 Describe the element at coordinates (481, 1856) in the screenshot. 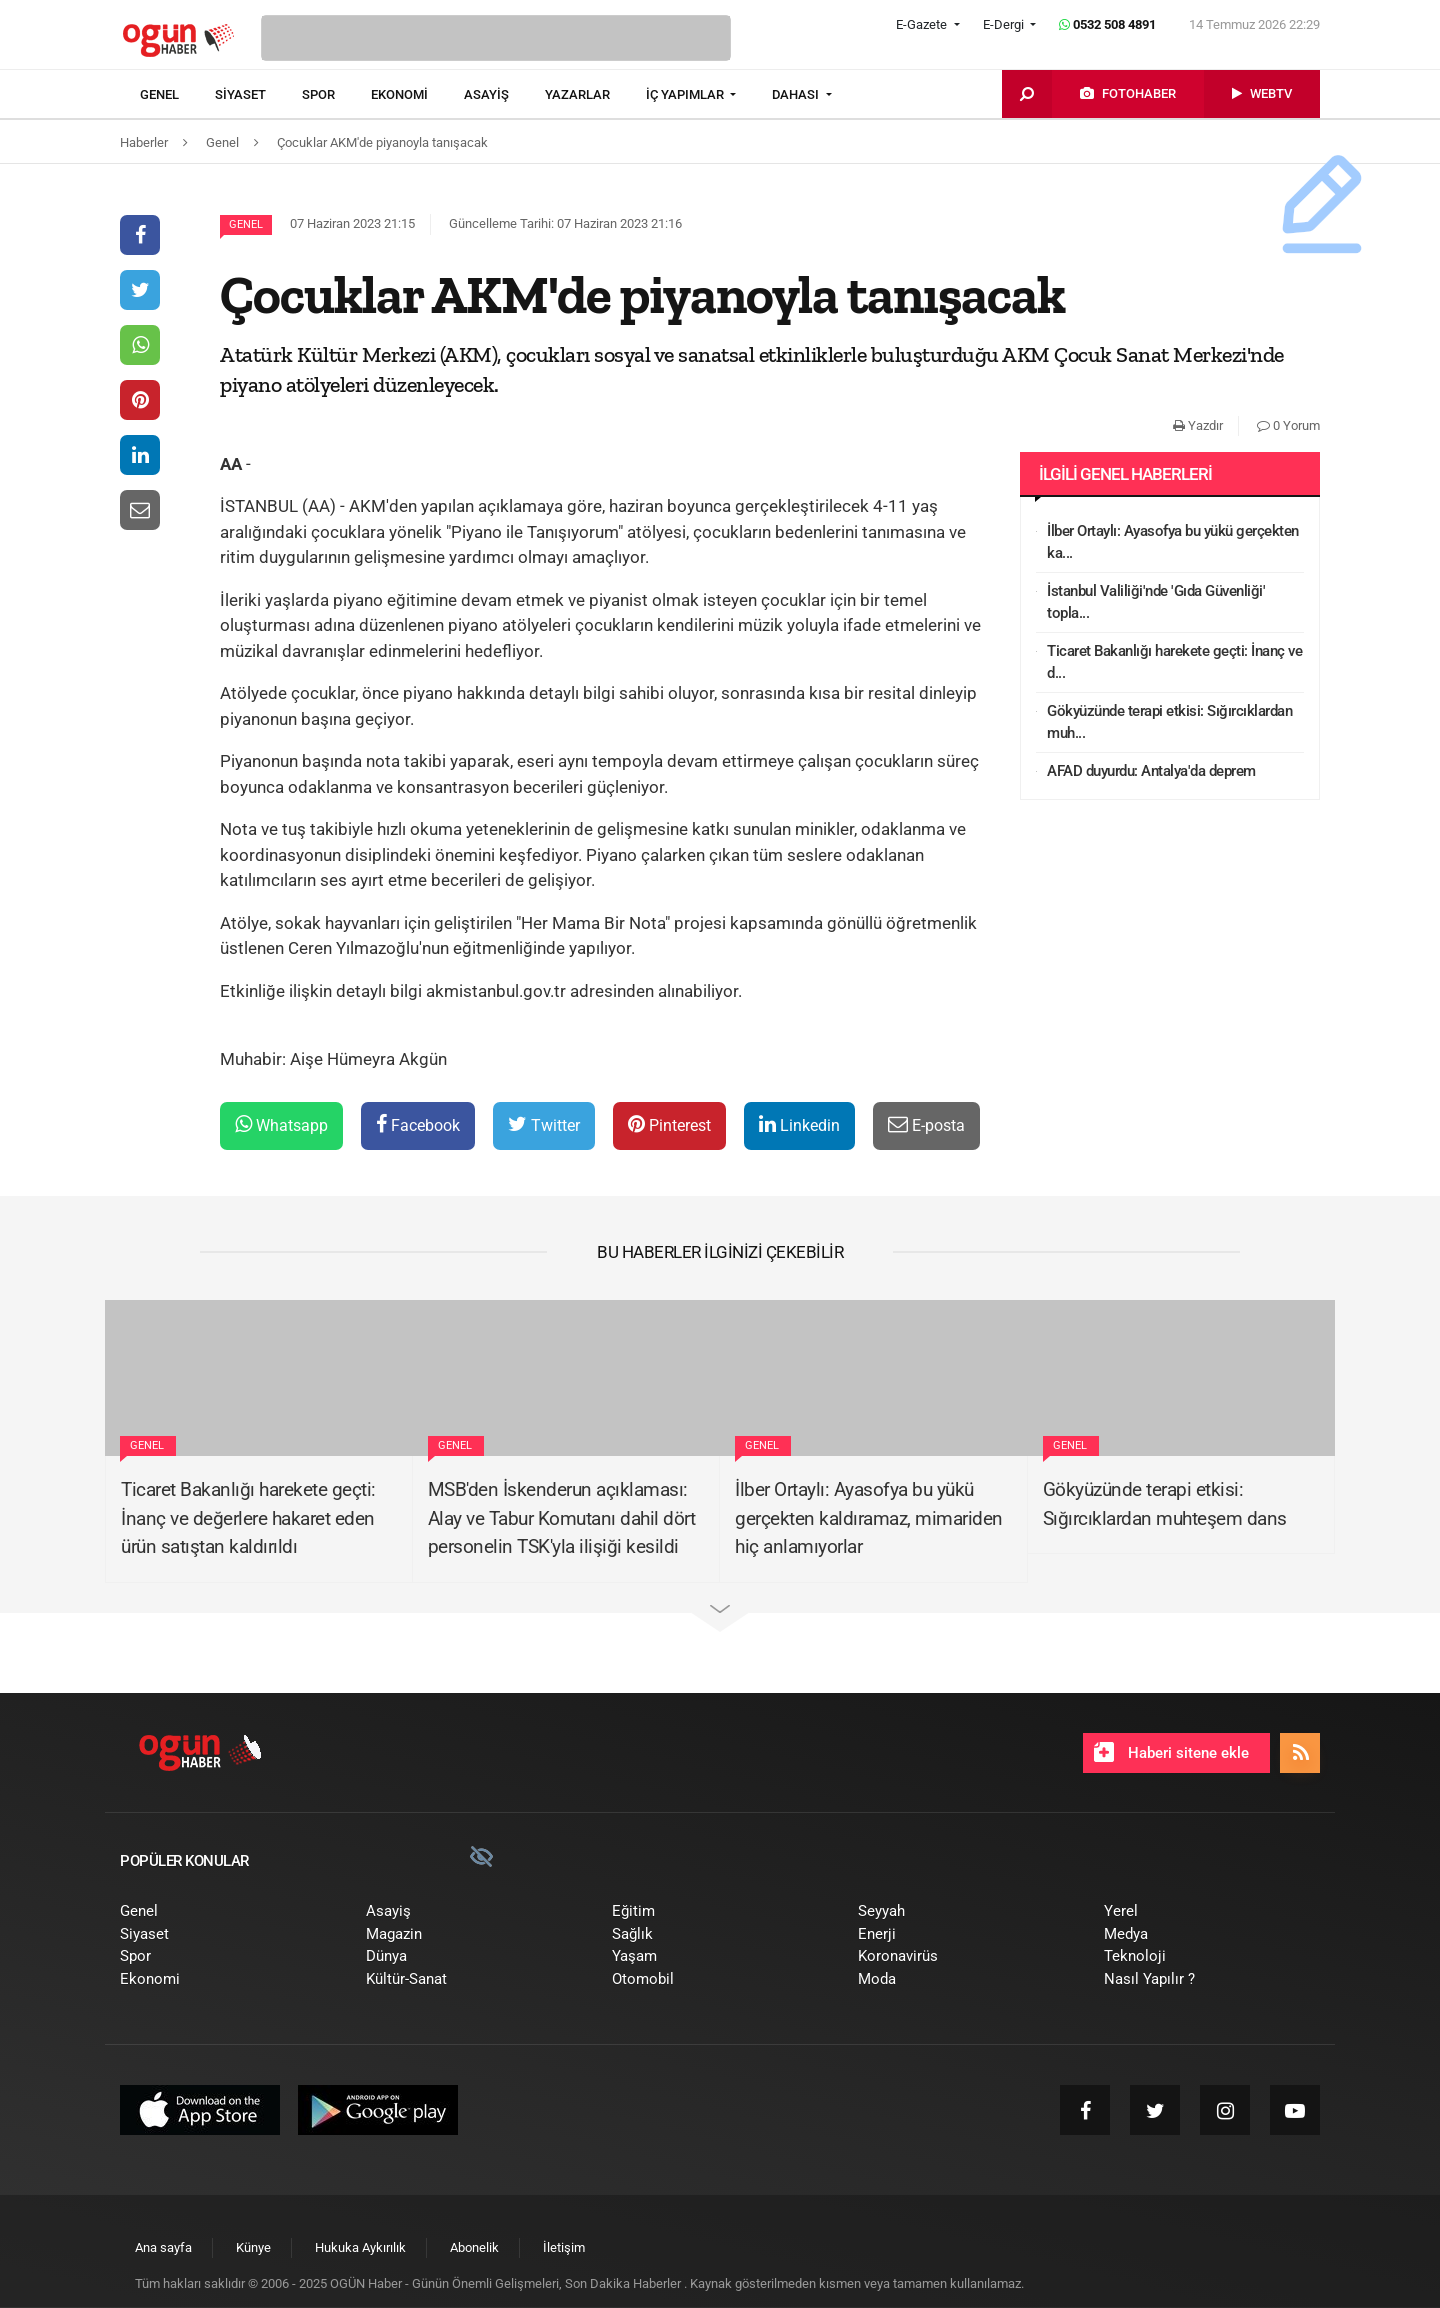

I see `hide password or sensitive content` at that location.